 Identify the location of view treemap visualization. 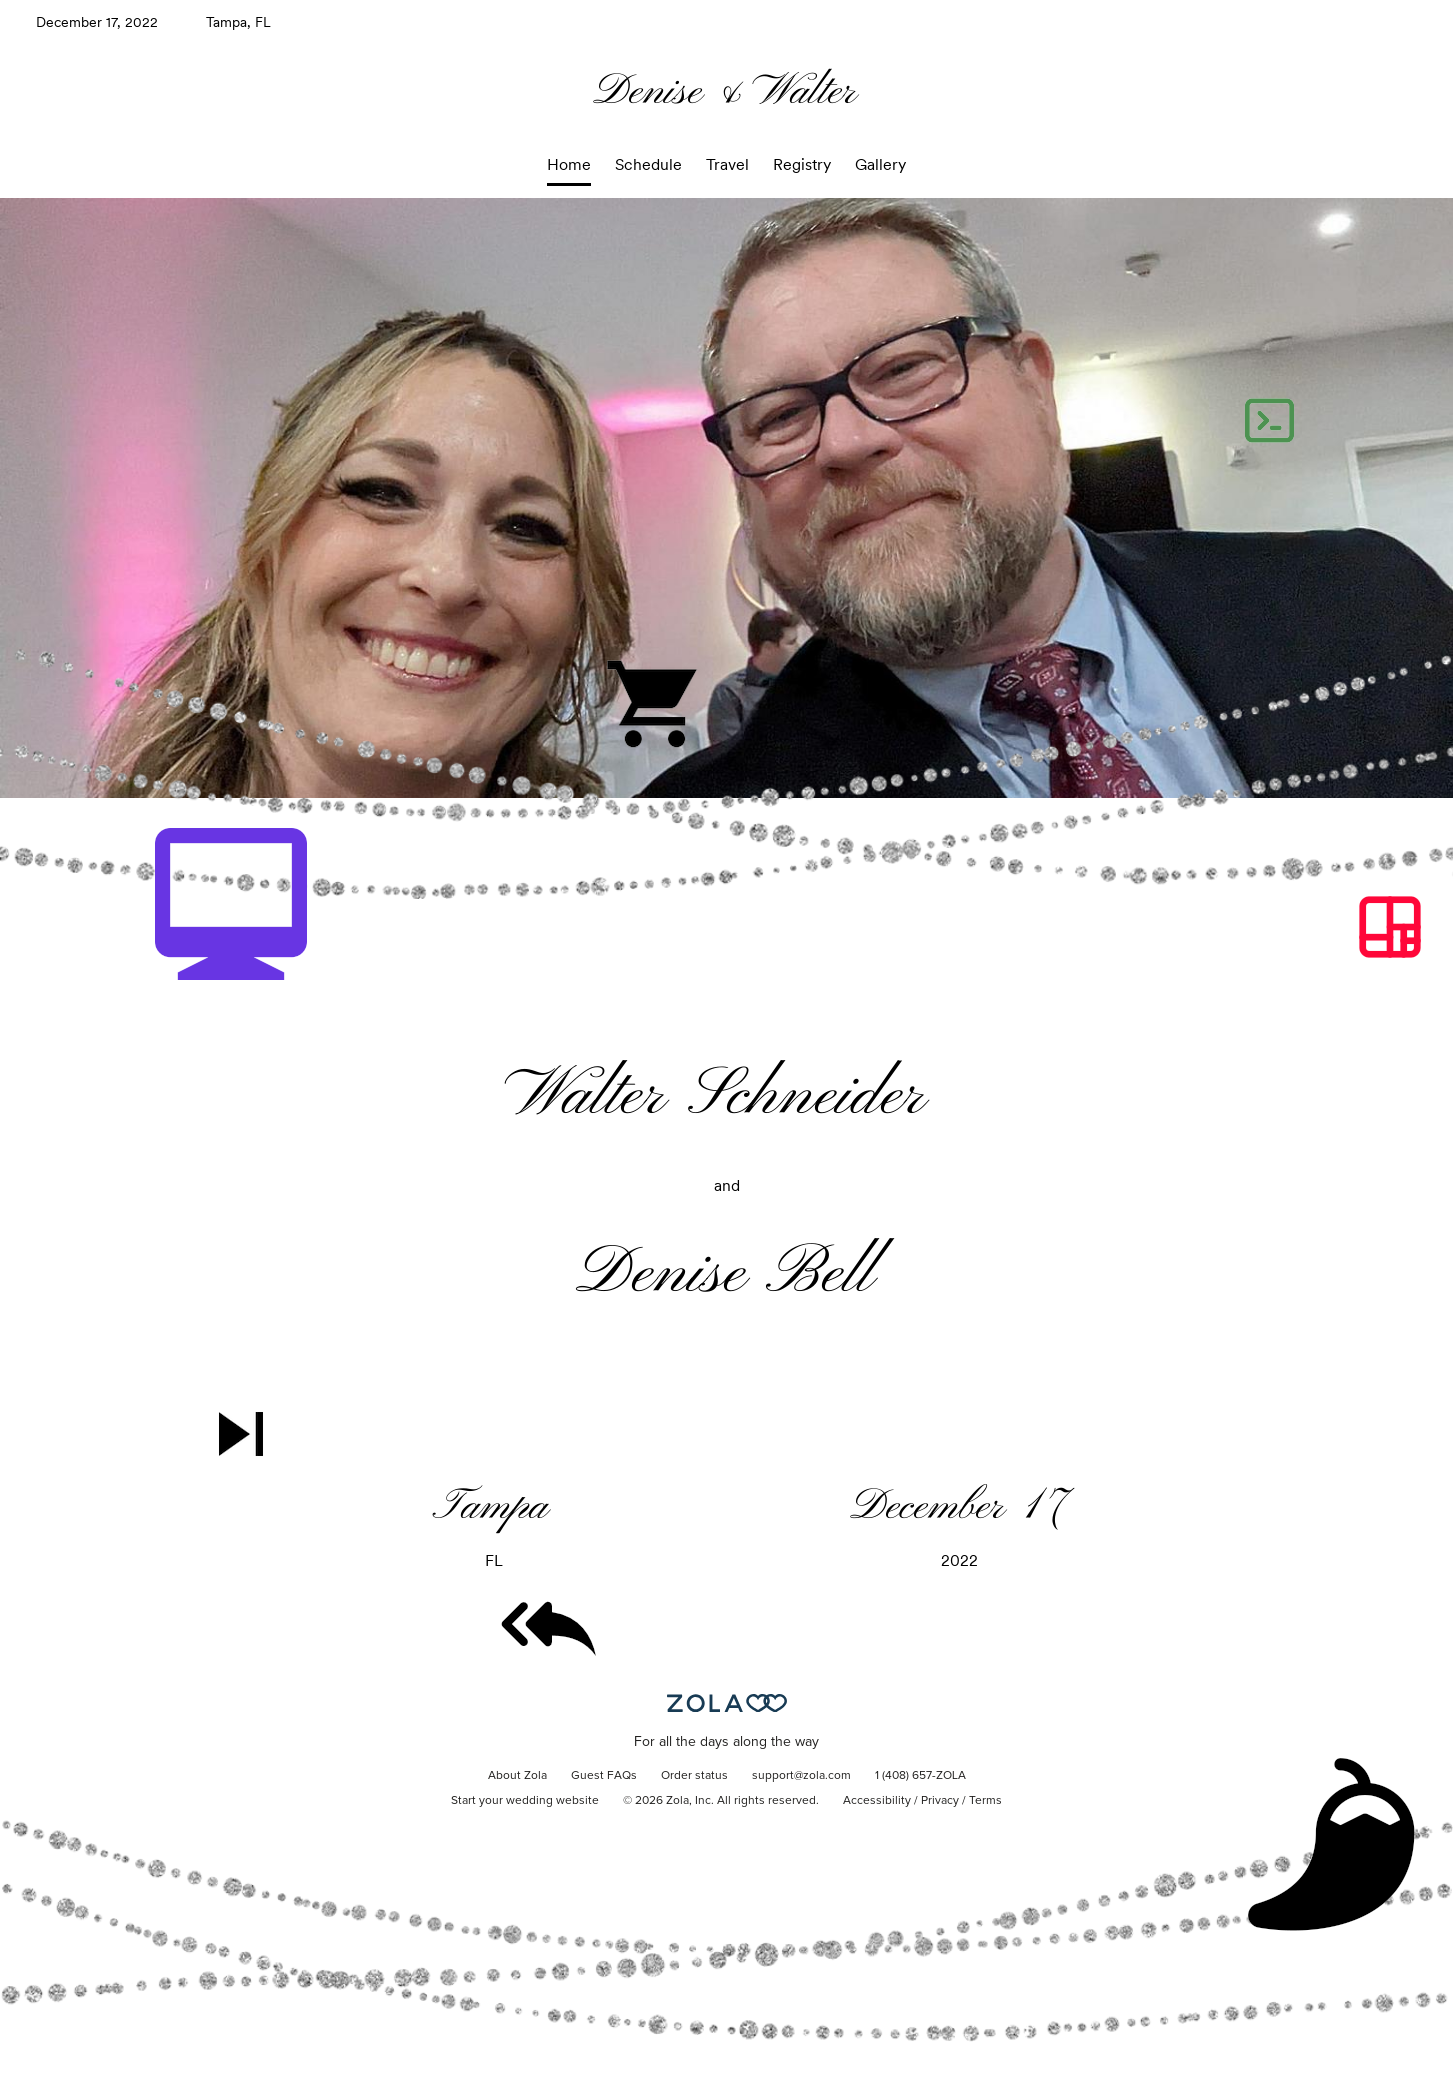
(1390, 927).